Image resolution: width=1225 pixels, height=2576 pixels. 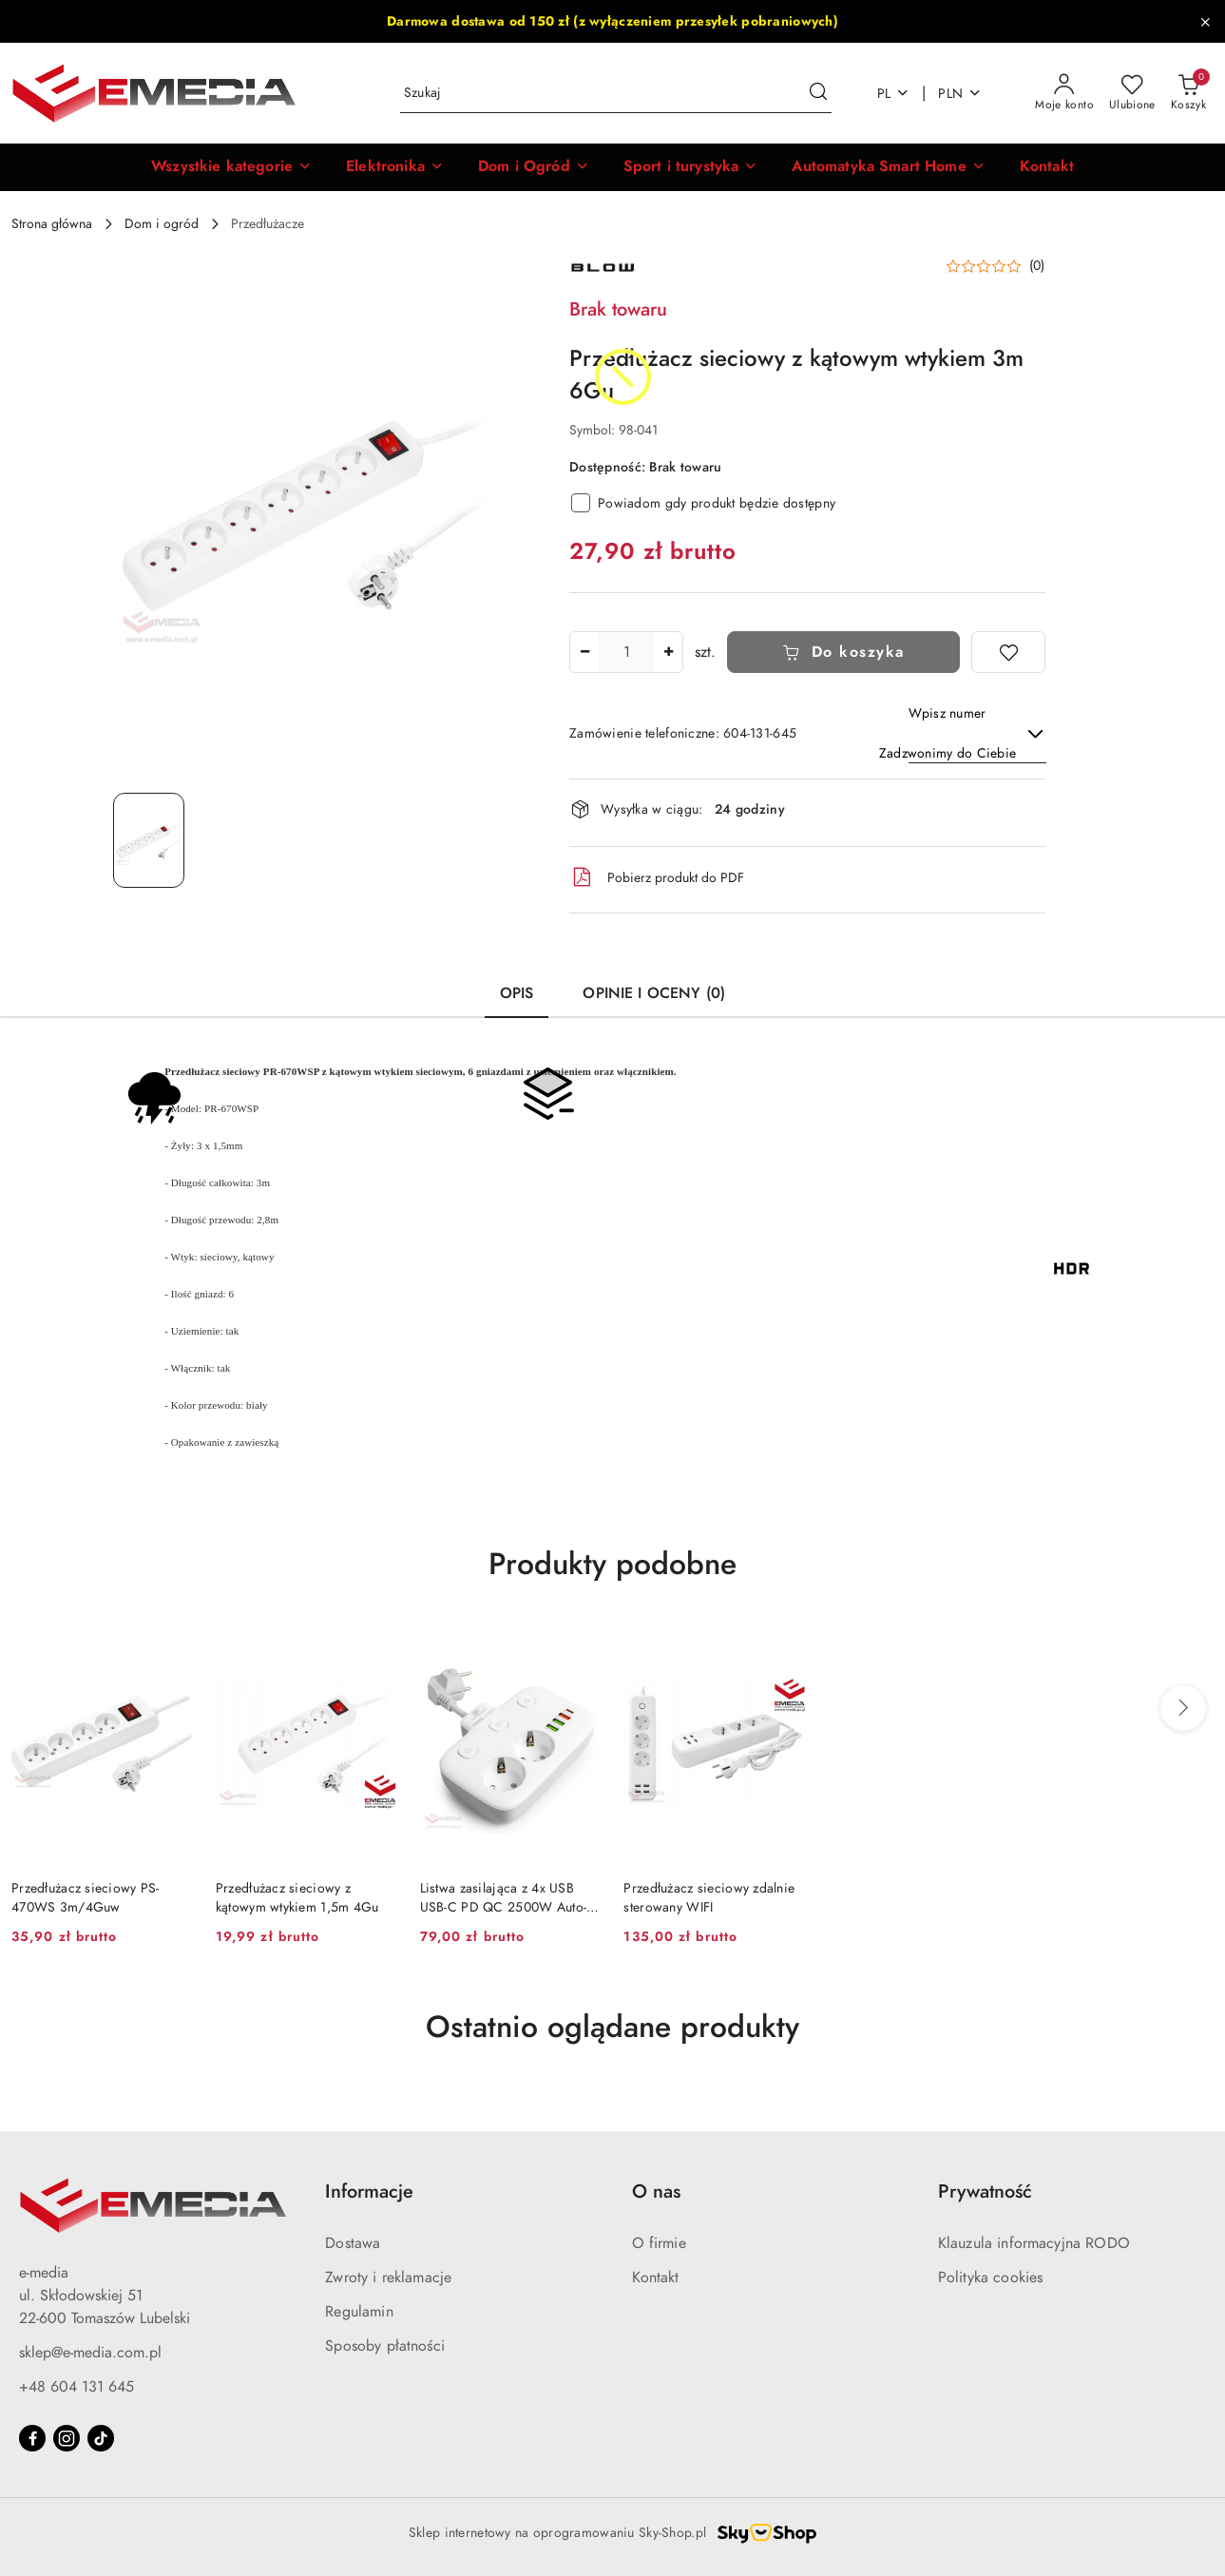 I want to click on indicates thunderstorm weather conditions, so click(x=154, y=1098).